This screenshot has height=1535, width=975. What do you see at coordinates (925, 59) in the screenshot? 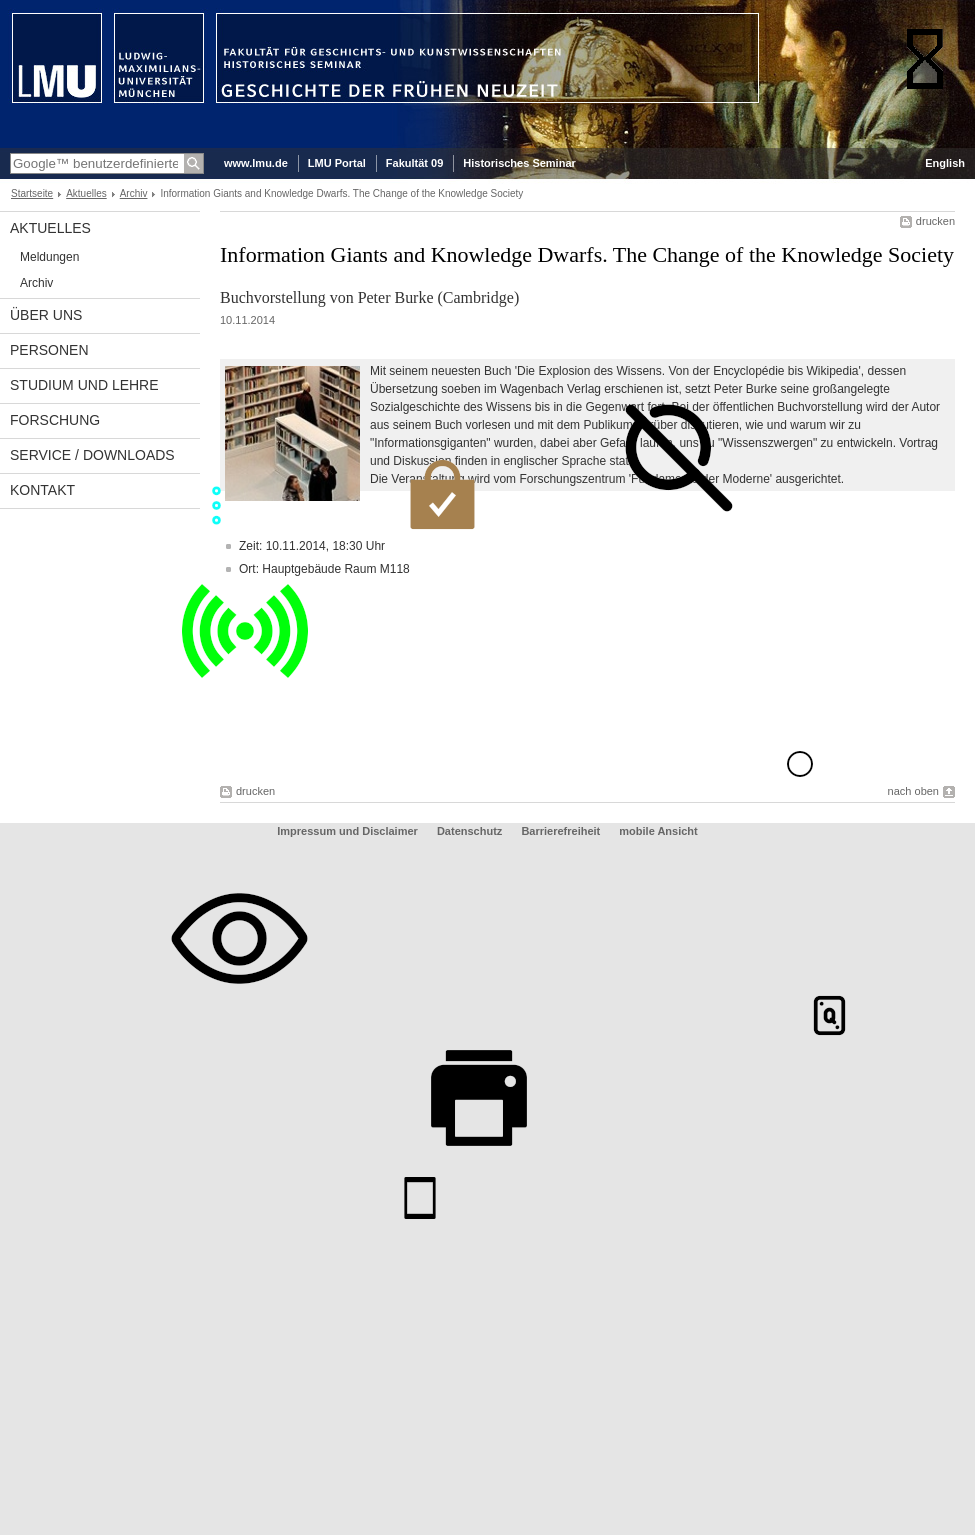
I see `indicates time is running out or nearing completion` at bounding box center [925, 59].